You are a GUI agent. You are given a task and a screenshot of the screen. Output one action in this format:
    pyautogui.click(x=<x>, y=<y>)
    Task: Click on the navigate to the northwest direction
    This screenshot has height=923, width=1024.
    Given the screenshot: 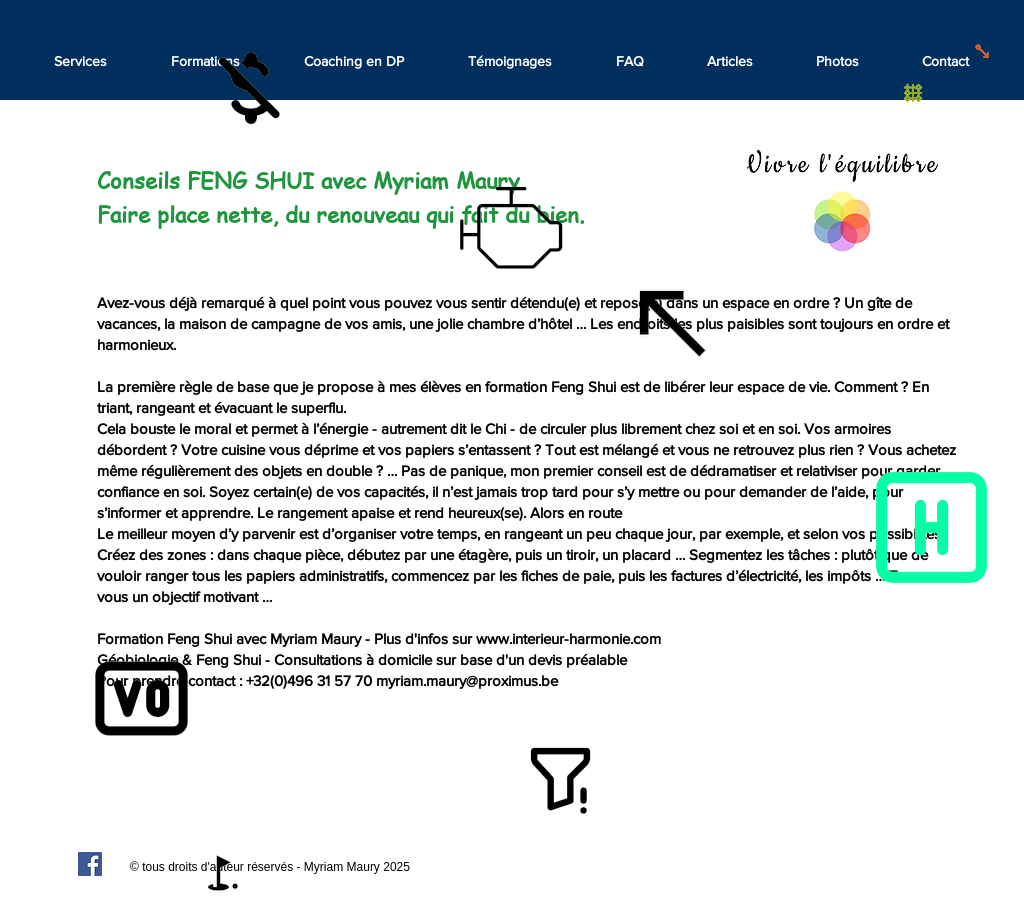 What is the action you would take?
    pyautogui.click(x=670, y=321)
    